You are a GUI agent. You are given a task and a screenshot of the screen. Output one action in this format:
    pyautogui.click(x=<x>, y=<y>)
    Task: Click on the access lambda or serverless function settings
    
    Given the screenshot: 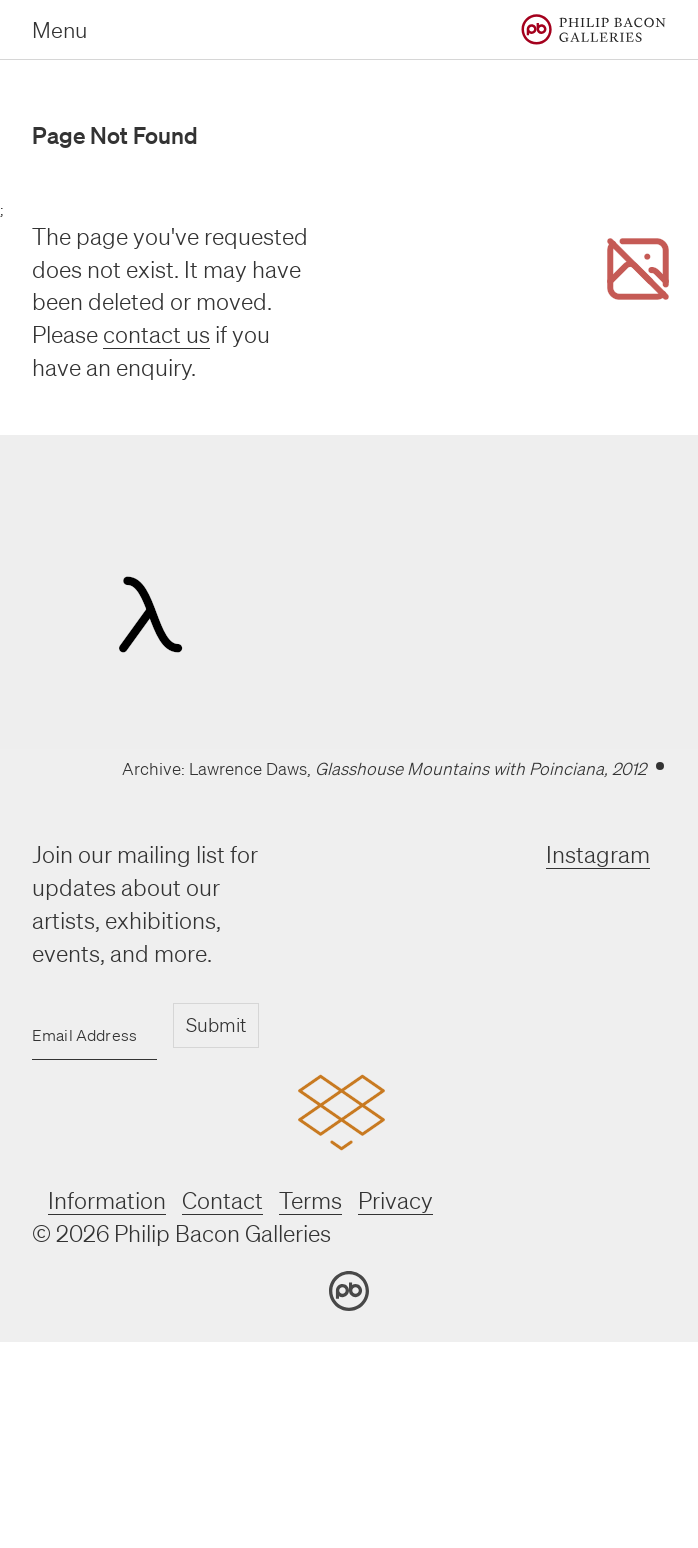 What is the action you would take?
    pyautogui.click(x=148, y=614)
    